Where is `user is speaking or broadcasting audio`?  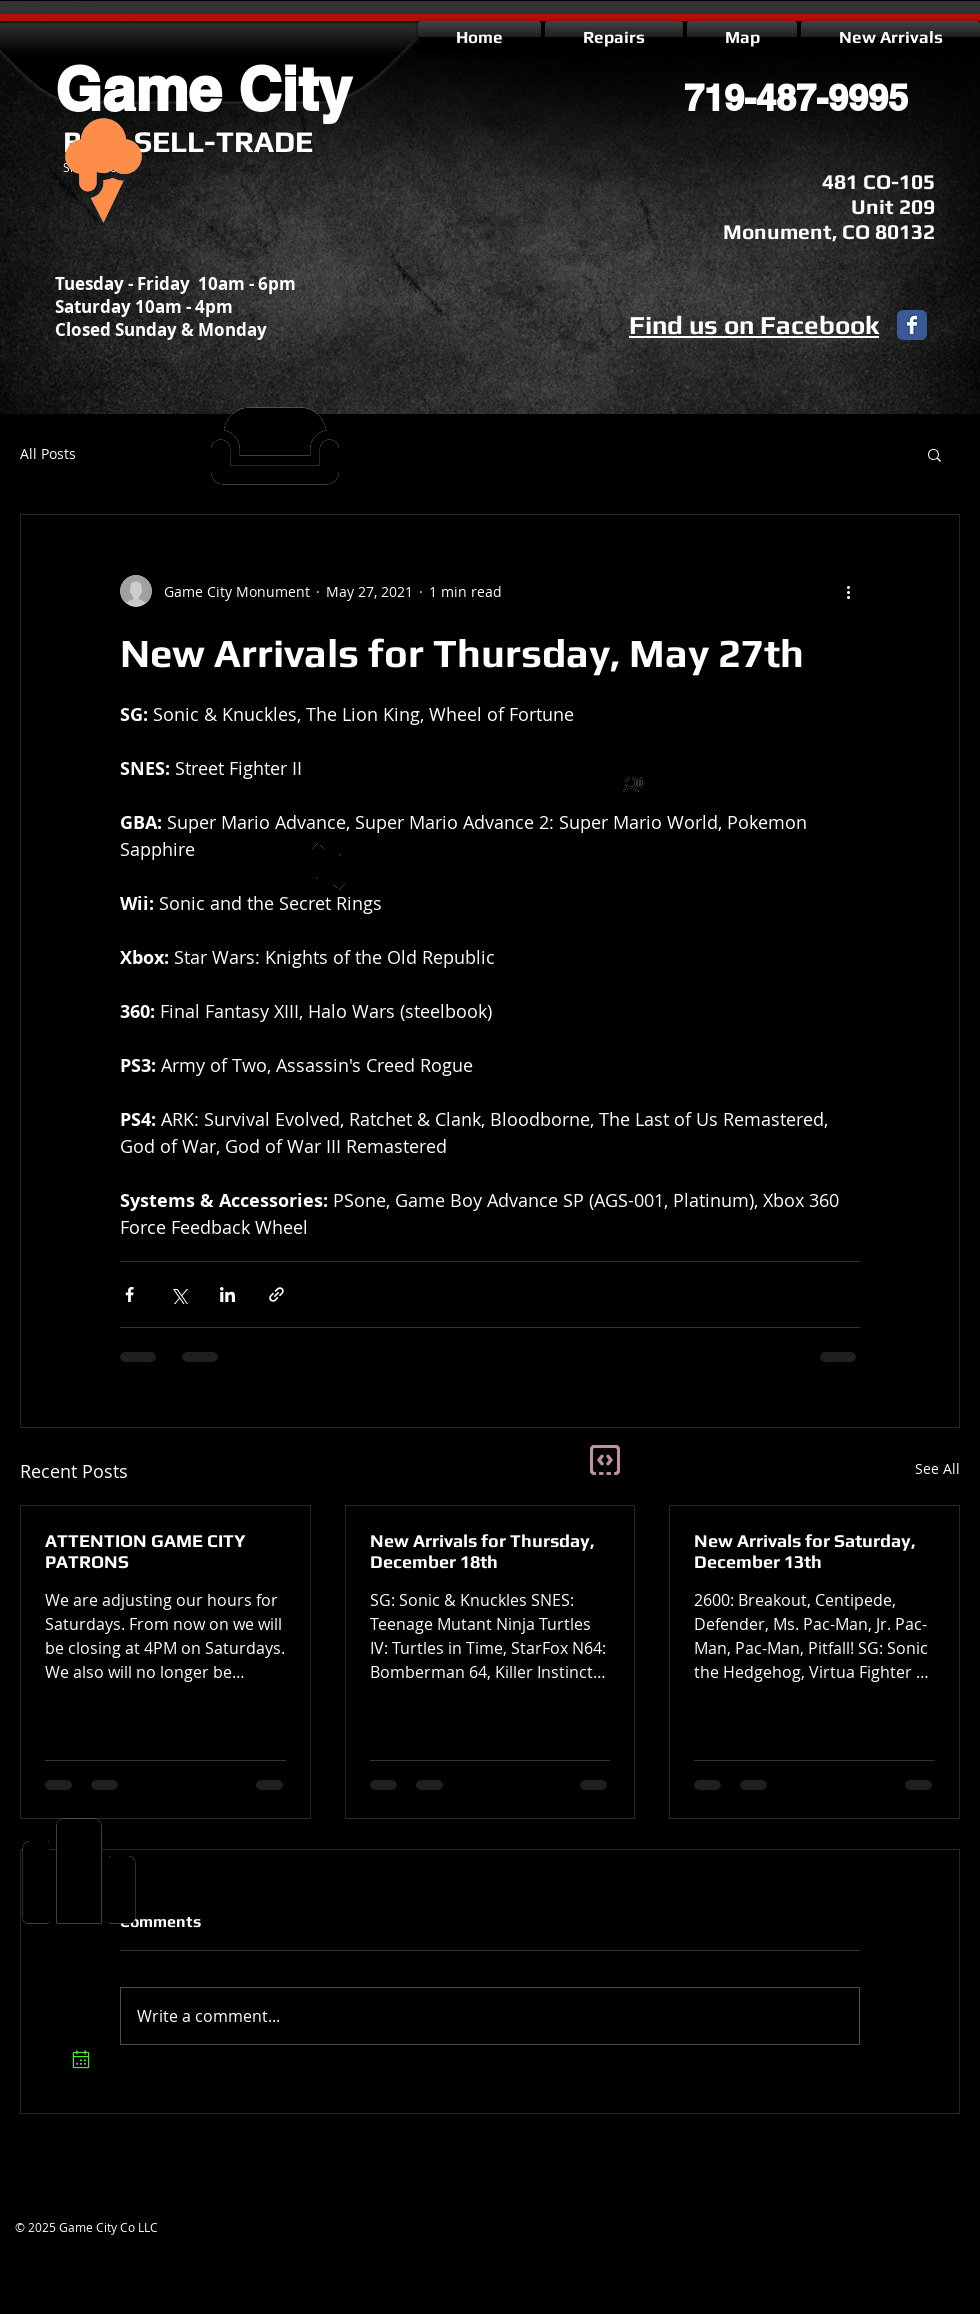 user is speaking or broadcasting audio is located at coordinates (632, 784).